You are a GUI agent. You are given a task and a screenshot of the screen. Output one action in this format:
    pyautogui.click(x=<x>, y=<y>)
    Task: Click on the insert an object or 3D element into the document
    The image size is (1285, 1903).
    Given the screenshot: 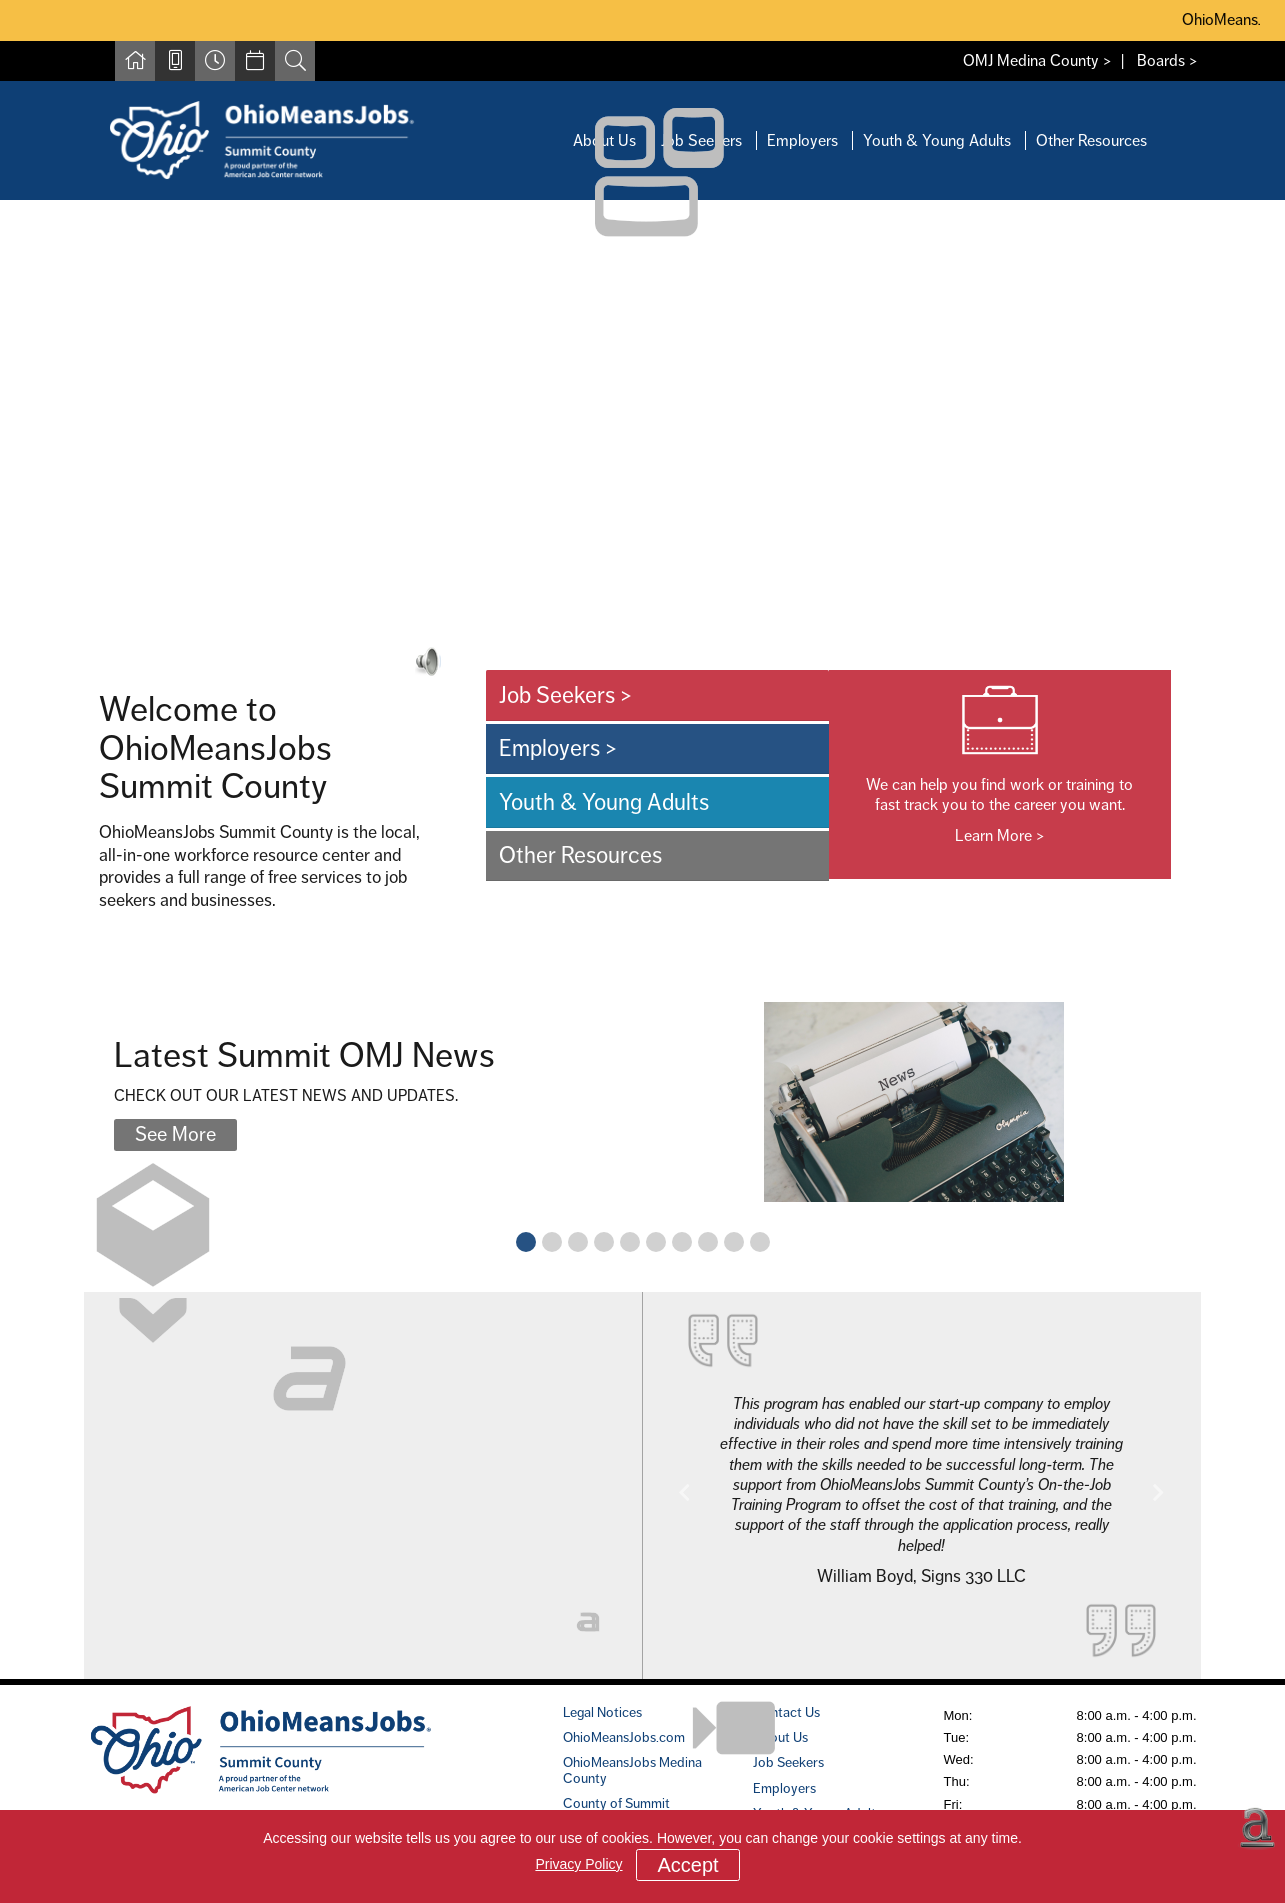 What is the action you would take?
    pyautogui.click(x=153, y=1253)
    